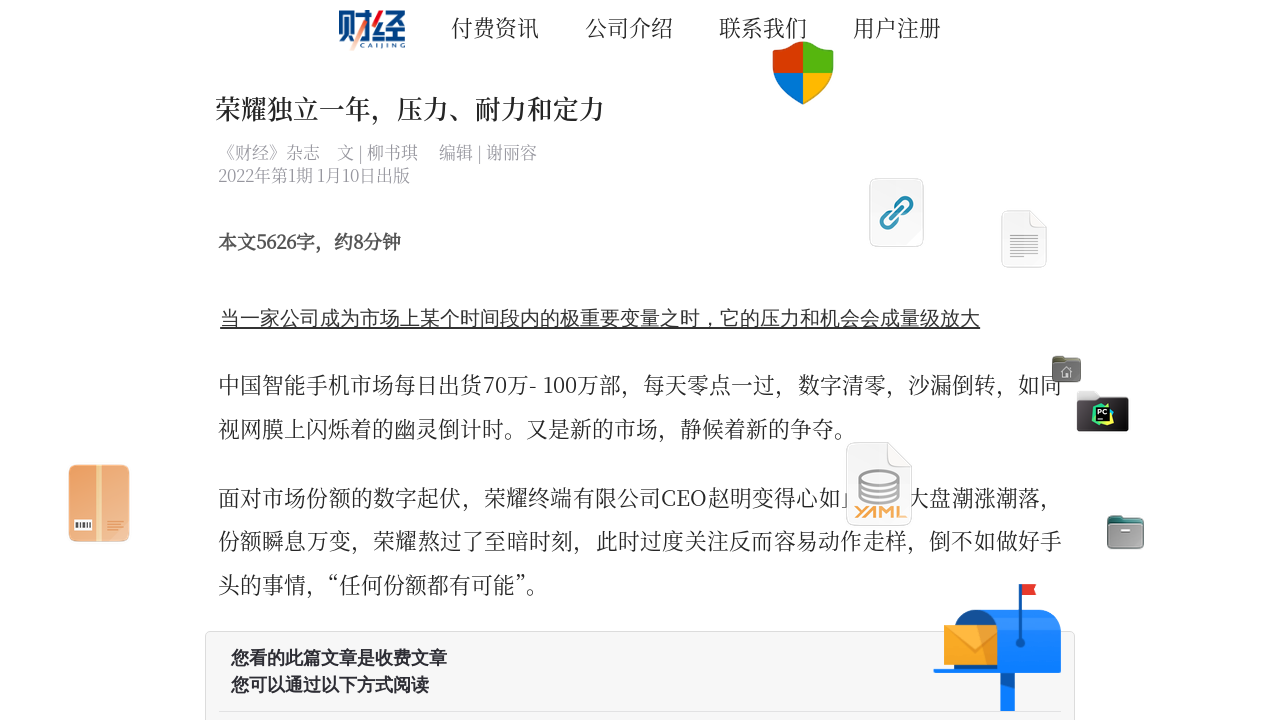 The width and height of the screenshot is (1280, 720). What do you see at coordinates (1066, 368) in the screenshot?
I see `access your home folder` at bounding box center [1066, 368].